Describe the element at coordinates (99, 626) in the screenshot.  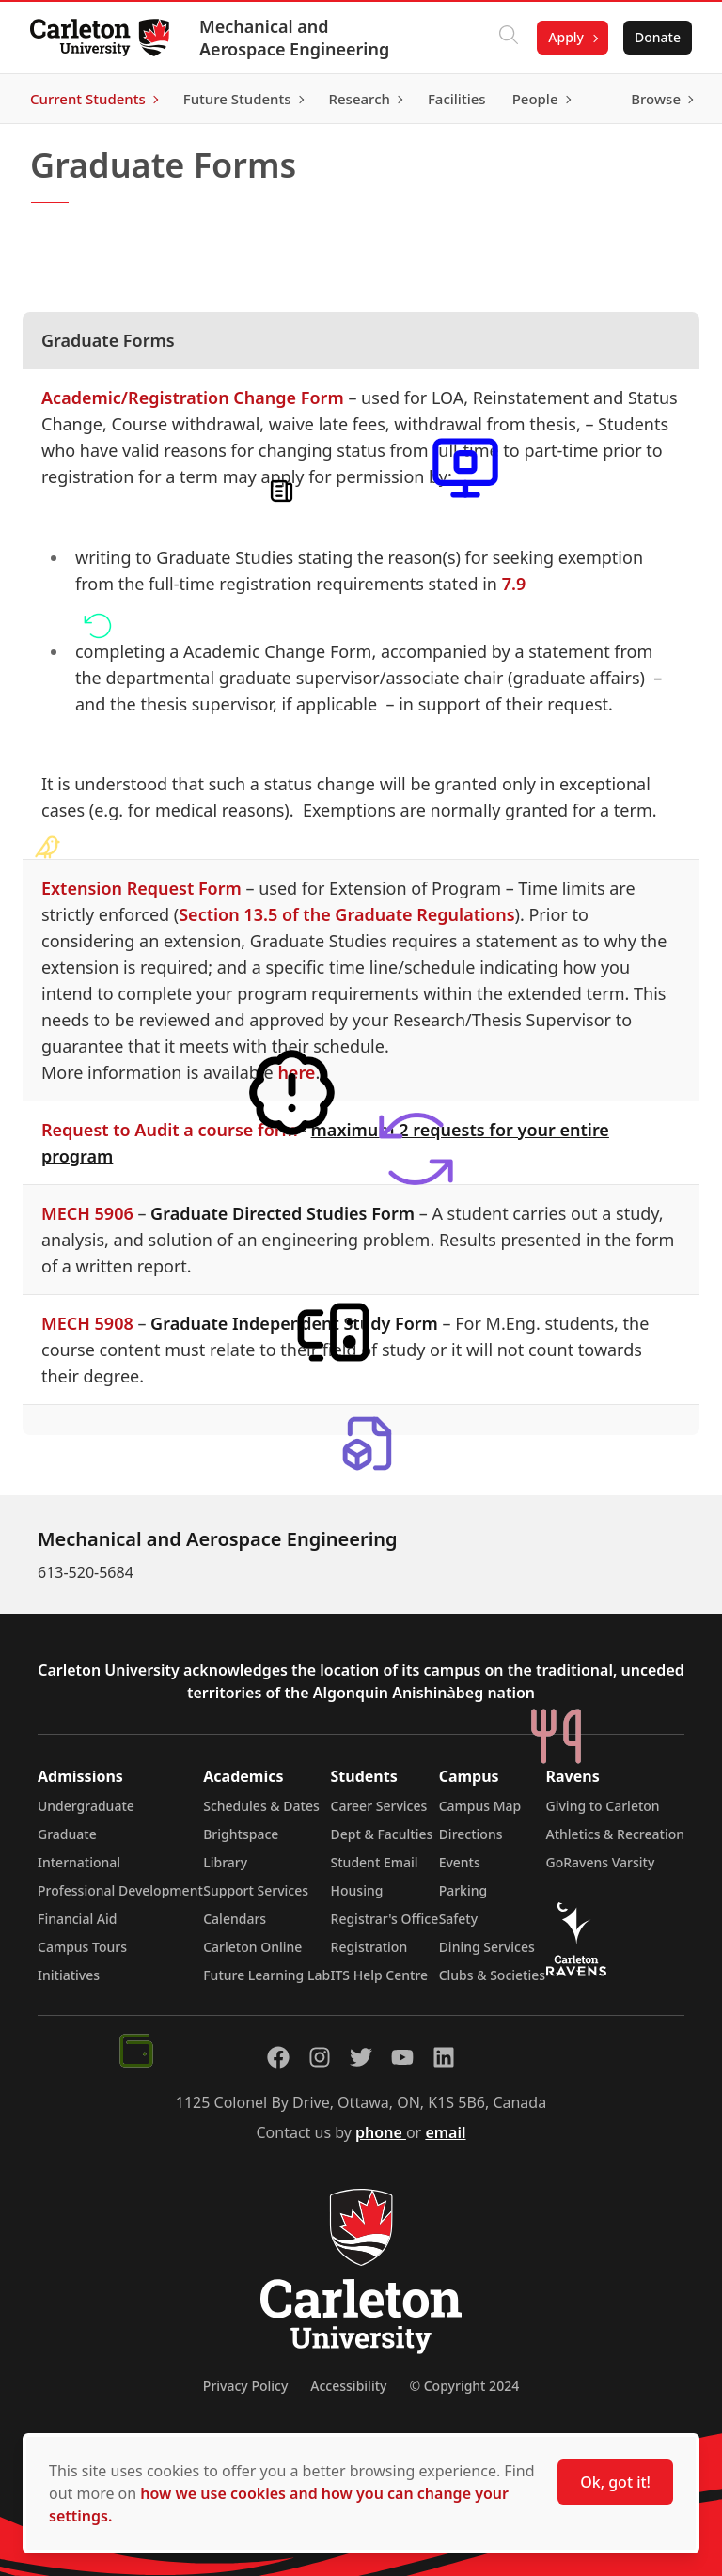
I see `undo the last action` at that location.